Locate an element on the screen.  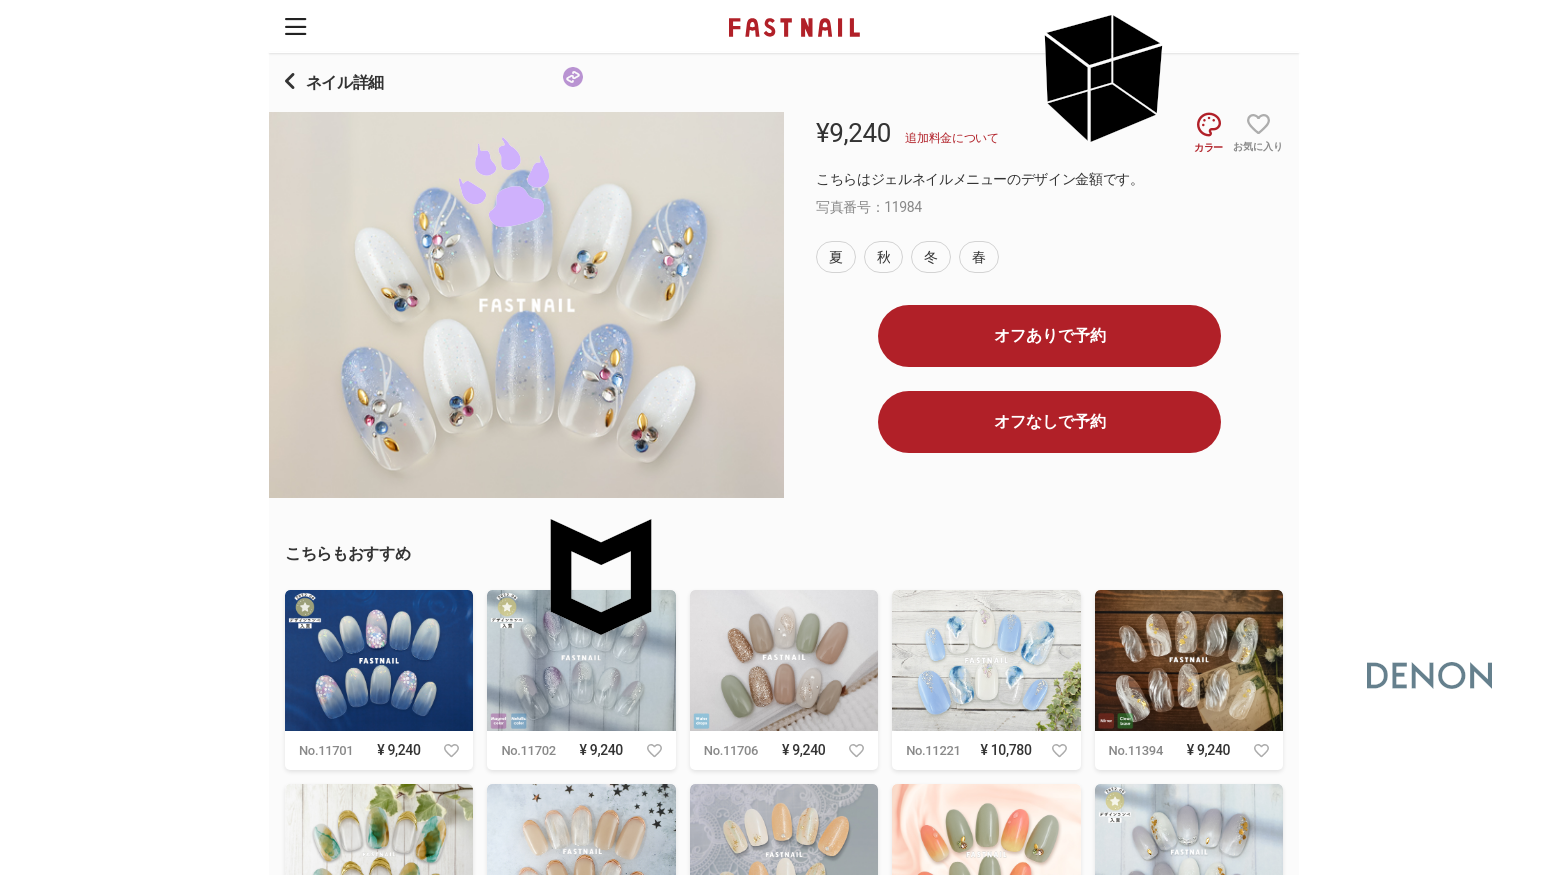
pay with afterpay at checkout is located at coordinates (573, 77).